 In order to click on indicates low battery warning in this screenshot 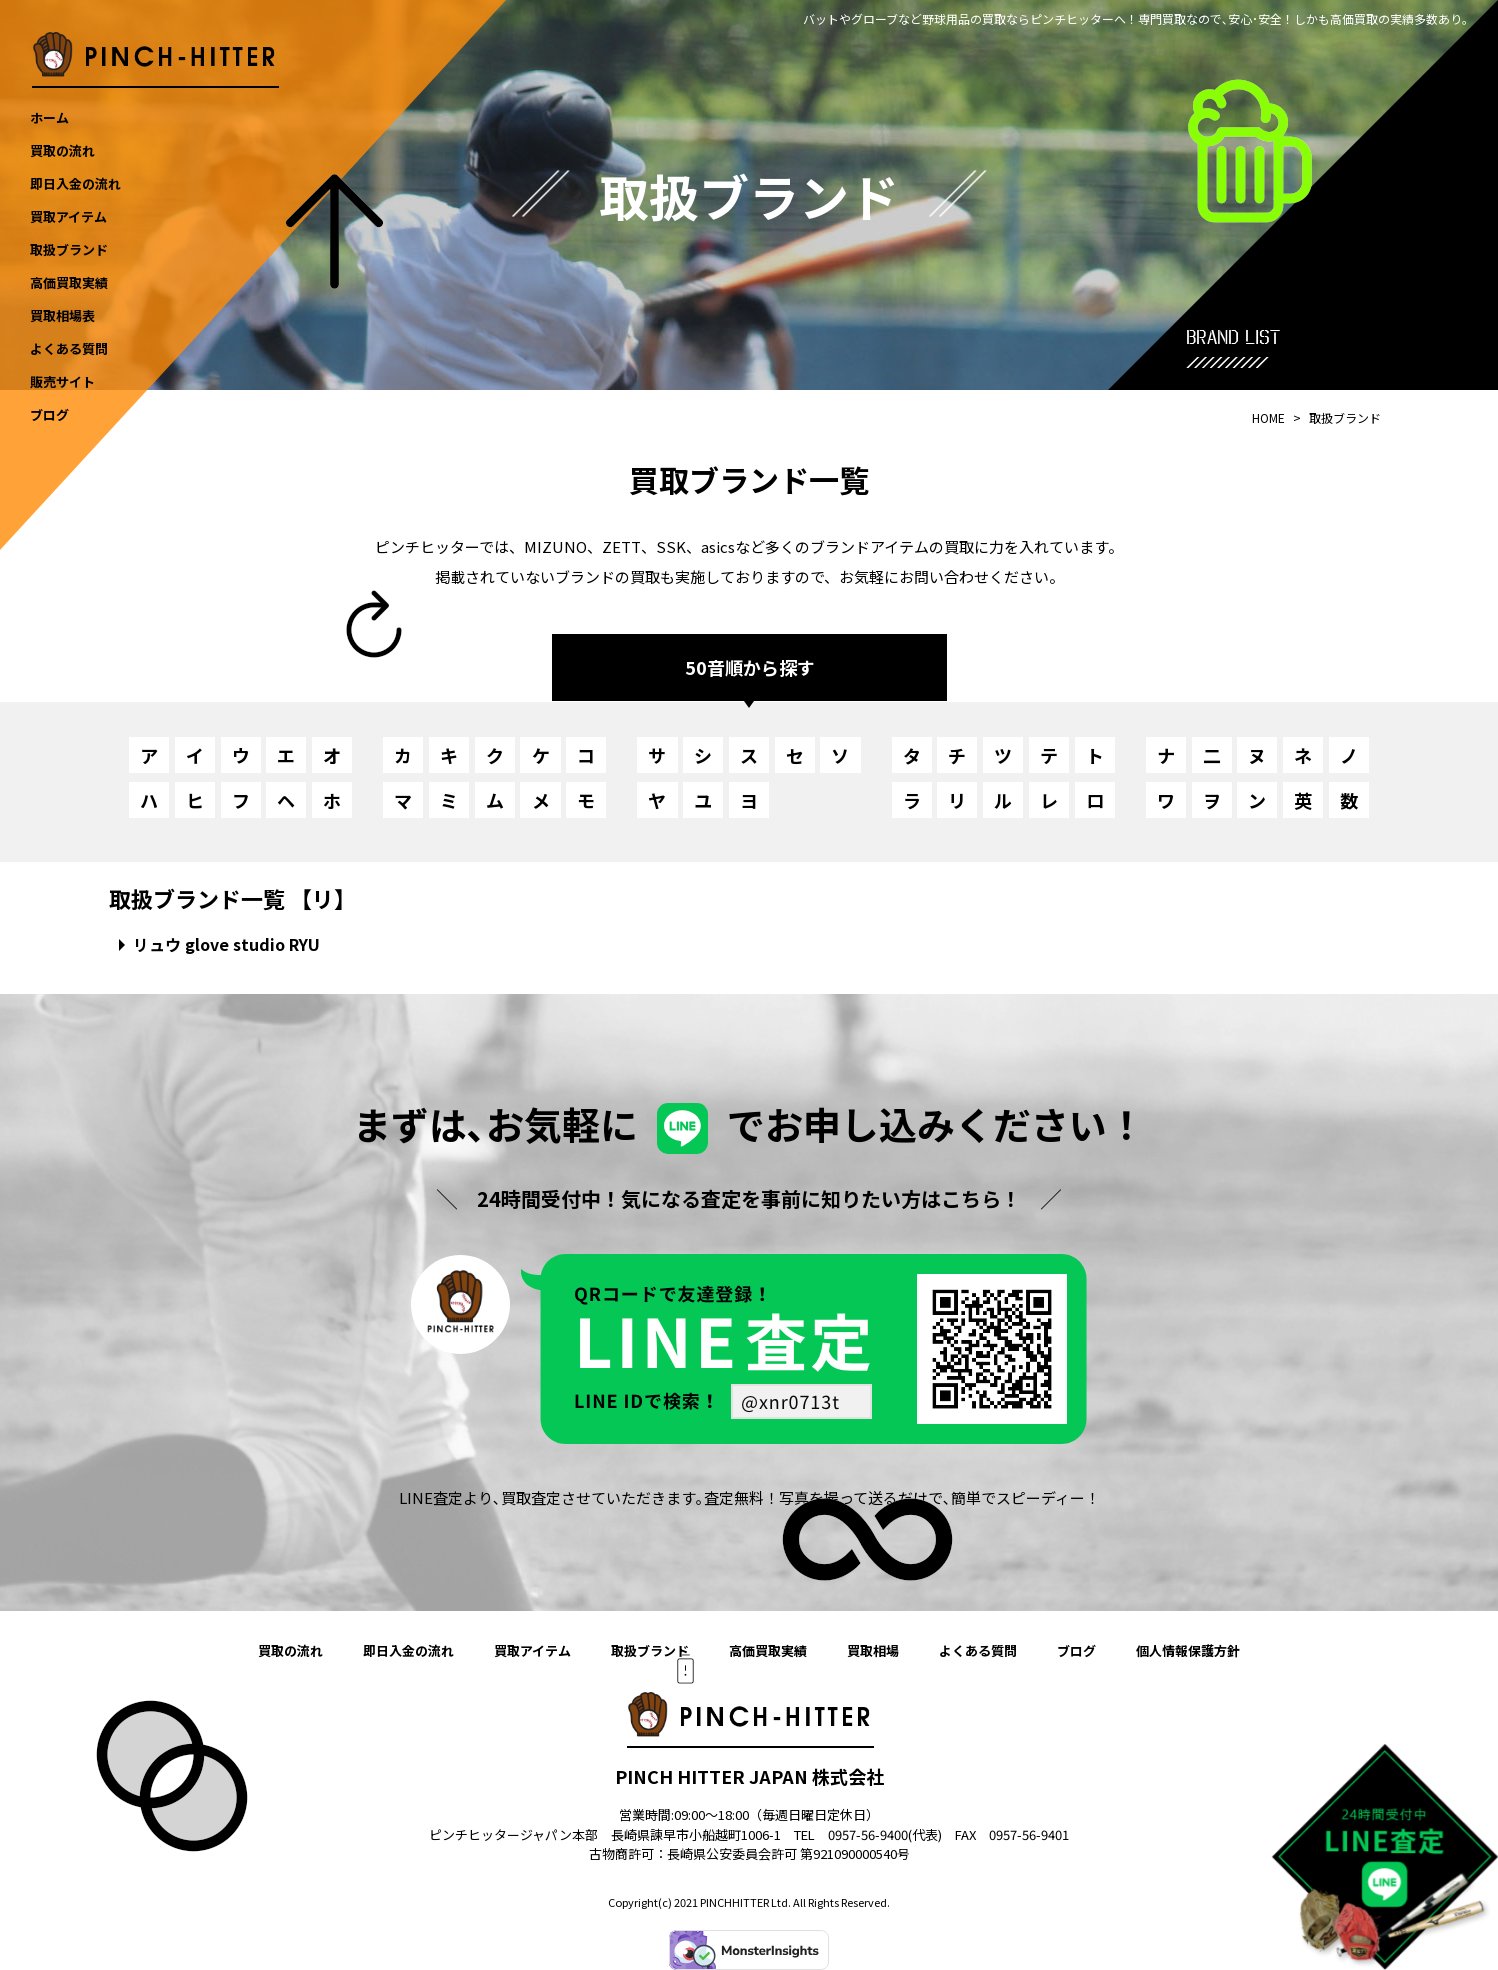, I will do `click(685, 1669)`.